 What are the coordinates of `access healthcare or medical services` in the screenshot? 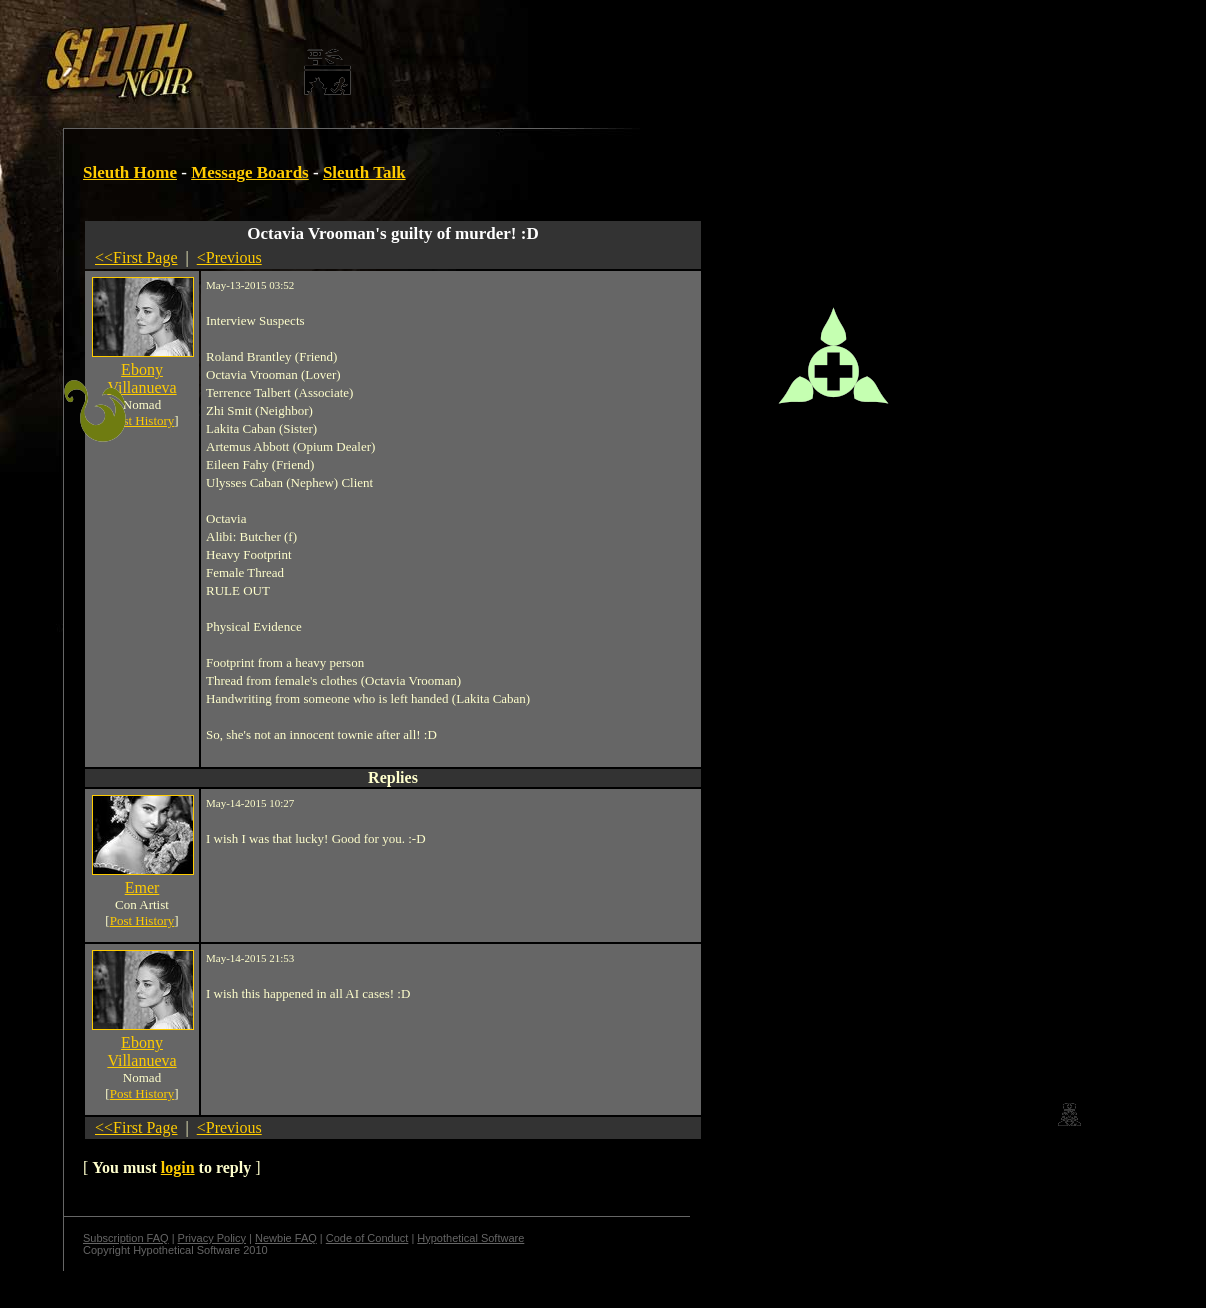 It's located at (1069, 1114).